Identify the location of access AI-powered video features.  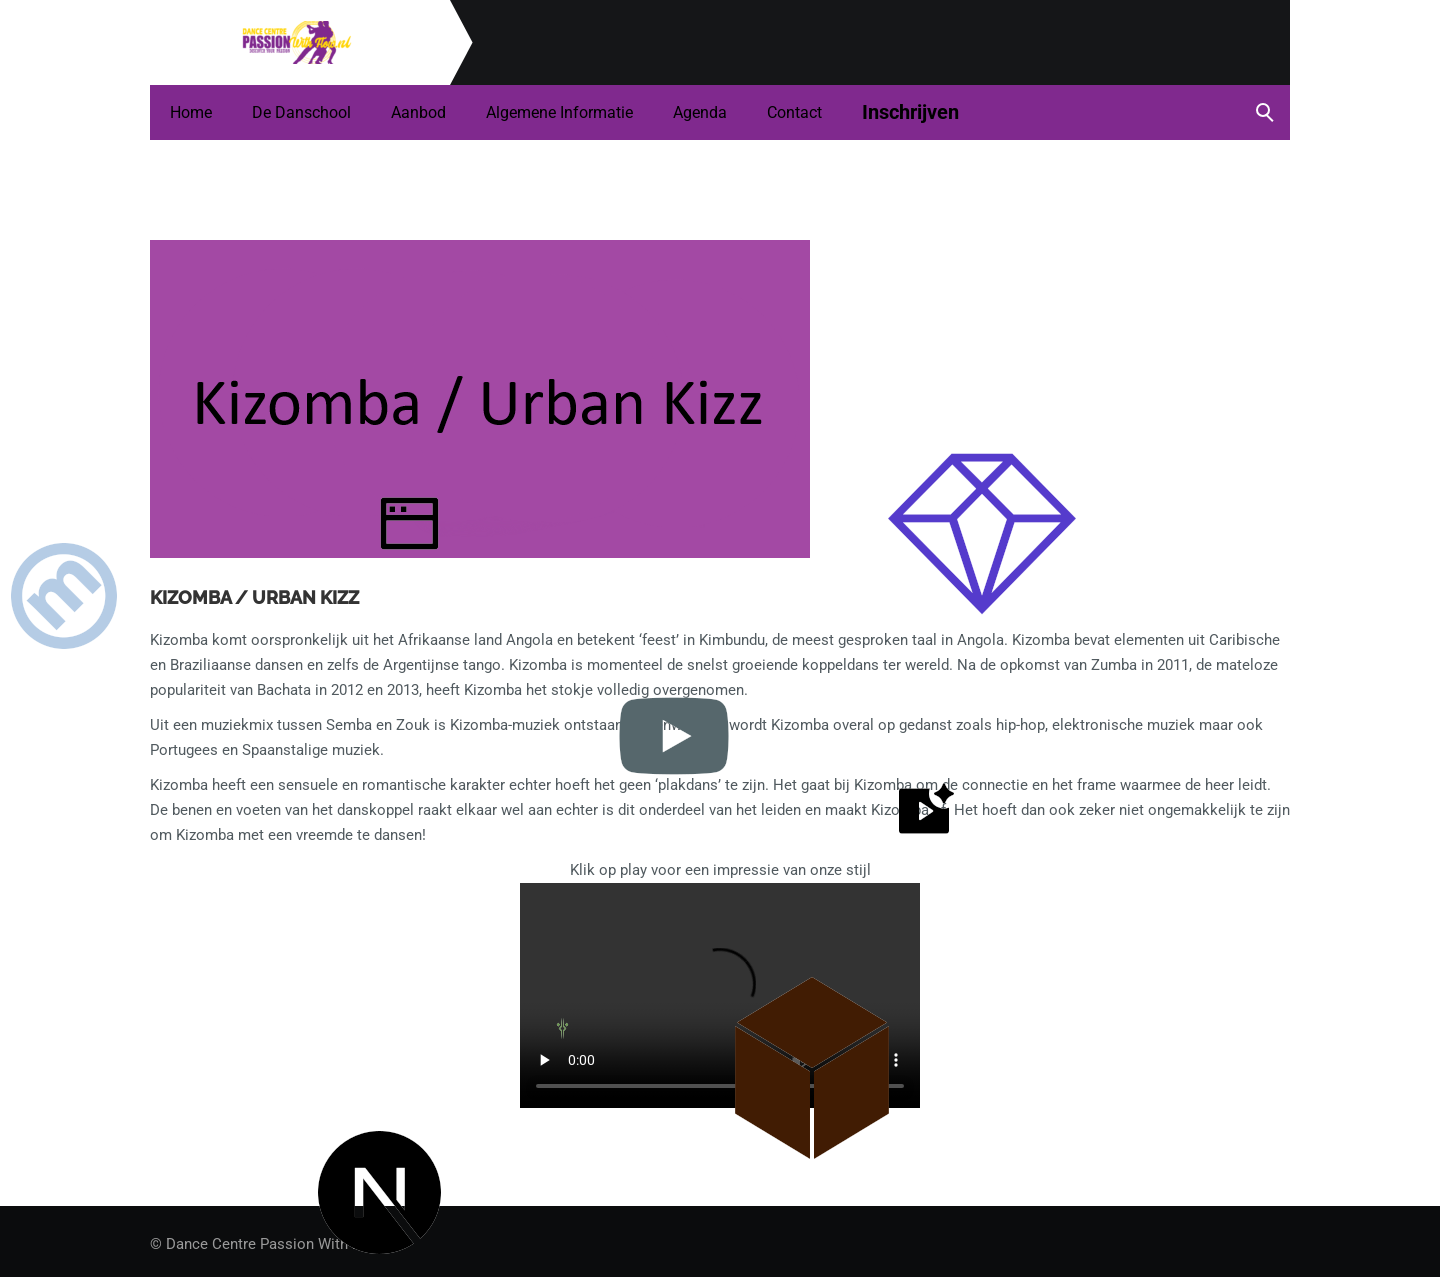
(924, 811).